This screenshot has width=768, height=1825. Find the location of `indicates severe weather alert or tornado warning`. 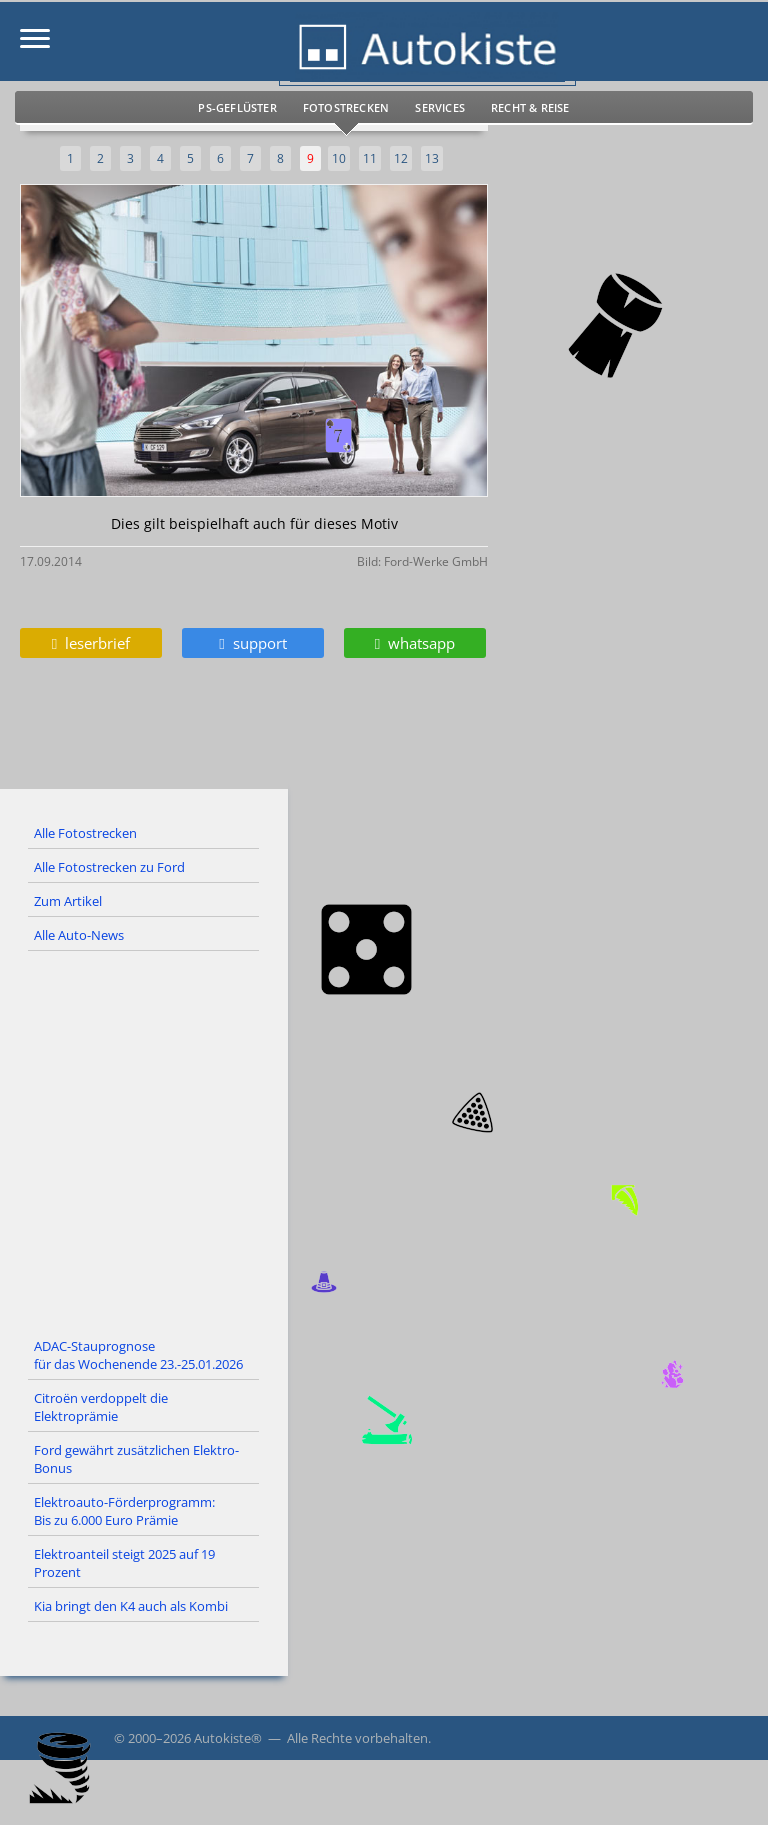

indicates severe weather alert or tornado warning is located at coordinates (65, 1768).